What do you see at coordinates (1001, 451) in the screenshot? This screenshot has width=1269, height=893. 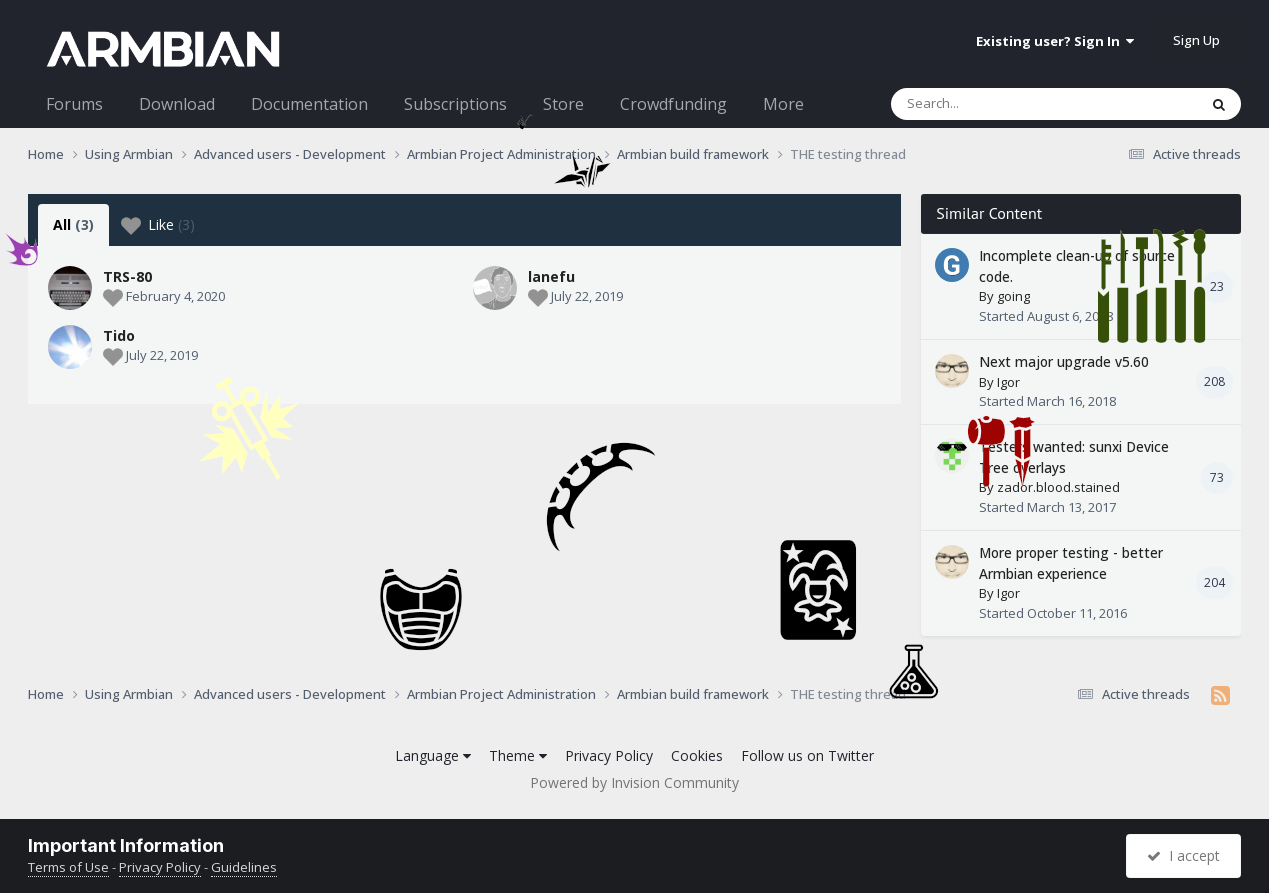 I see `craft or equip stake and hammer weapons` at bounding box center [1001, 451].